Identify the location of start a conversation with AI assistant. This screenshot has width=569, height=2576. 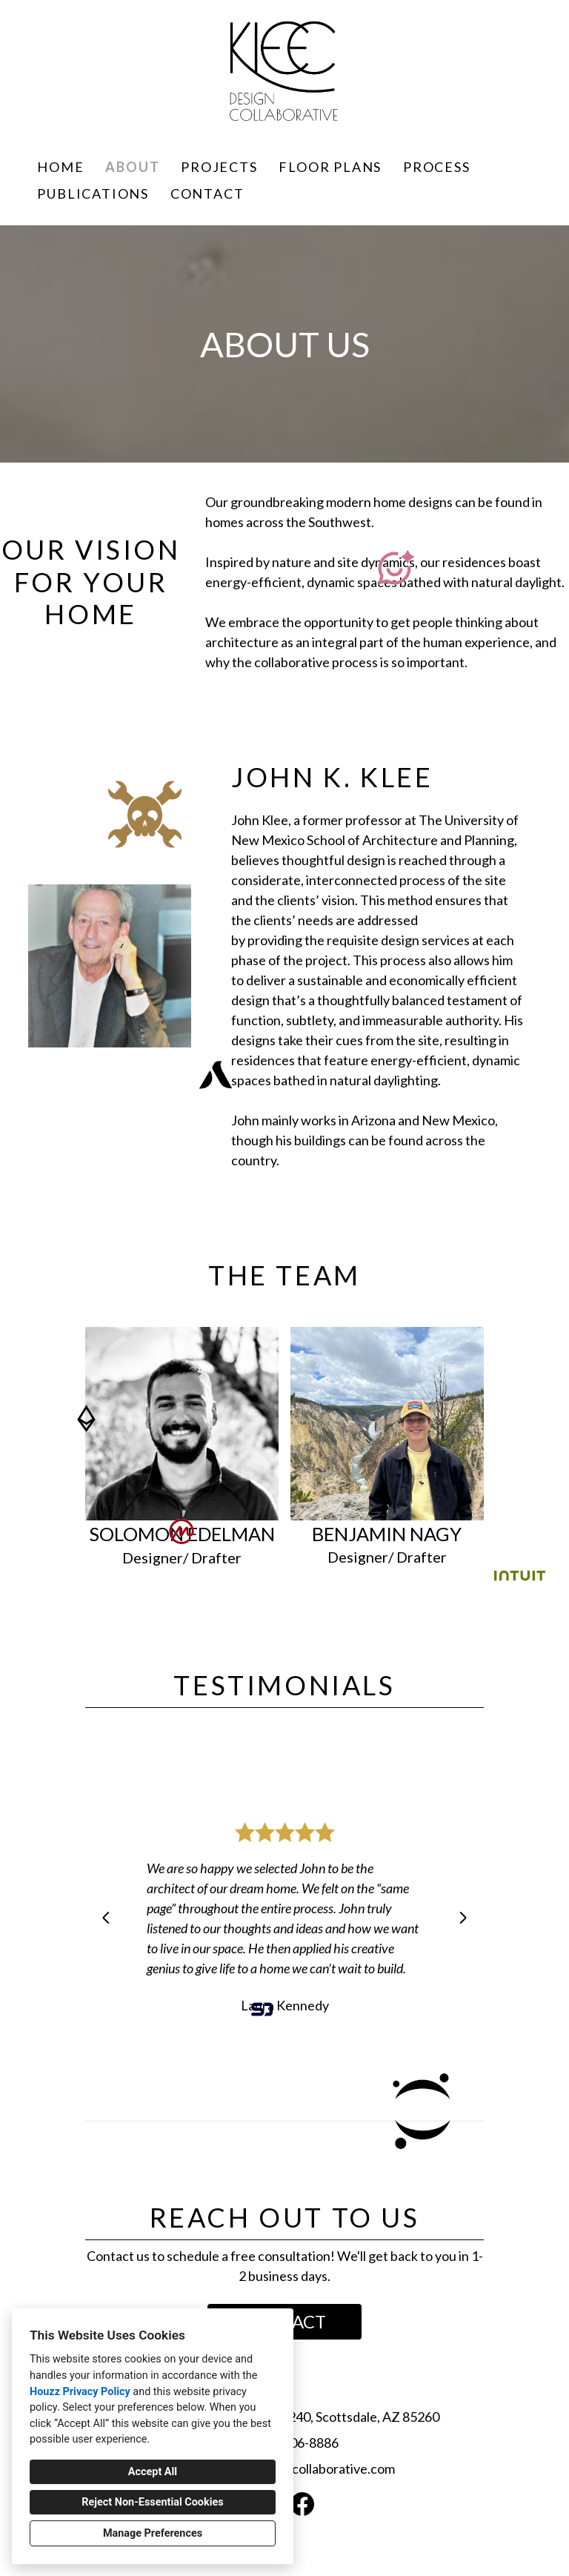
(394, 568).